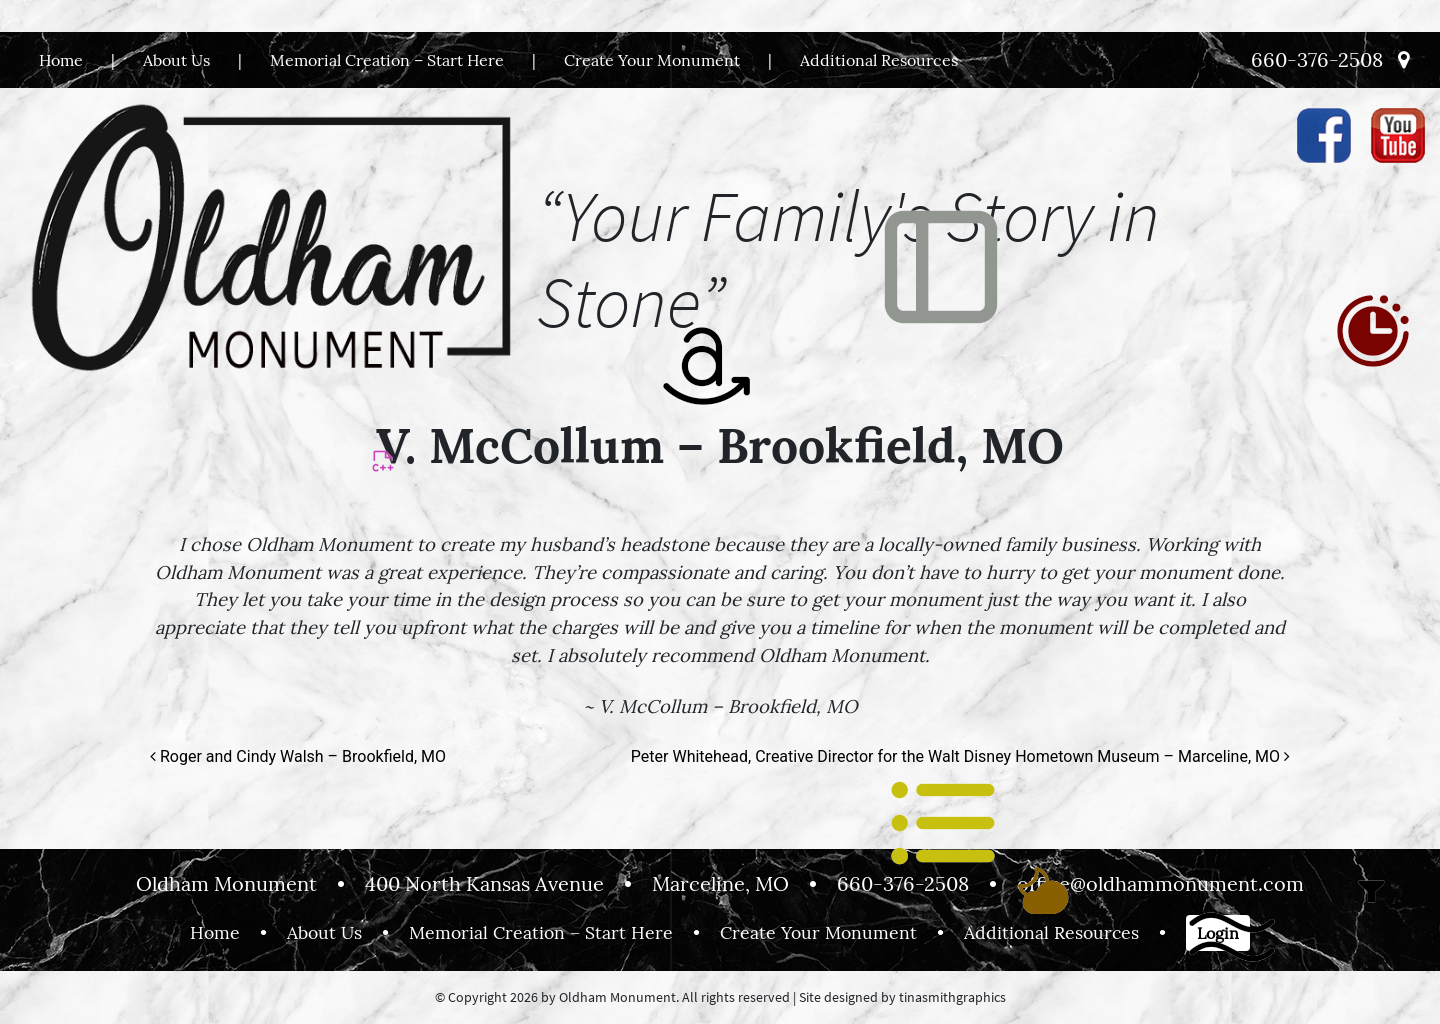  What do you see at coordinates (941, 267) in the screenshot?
I see `toggle sidebar navigation` at bounding box center [941, 267].